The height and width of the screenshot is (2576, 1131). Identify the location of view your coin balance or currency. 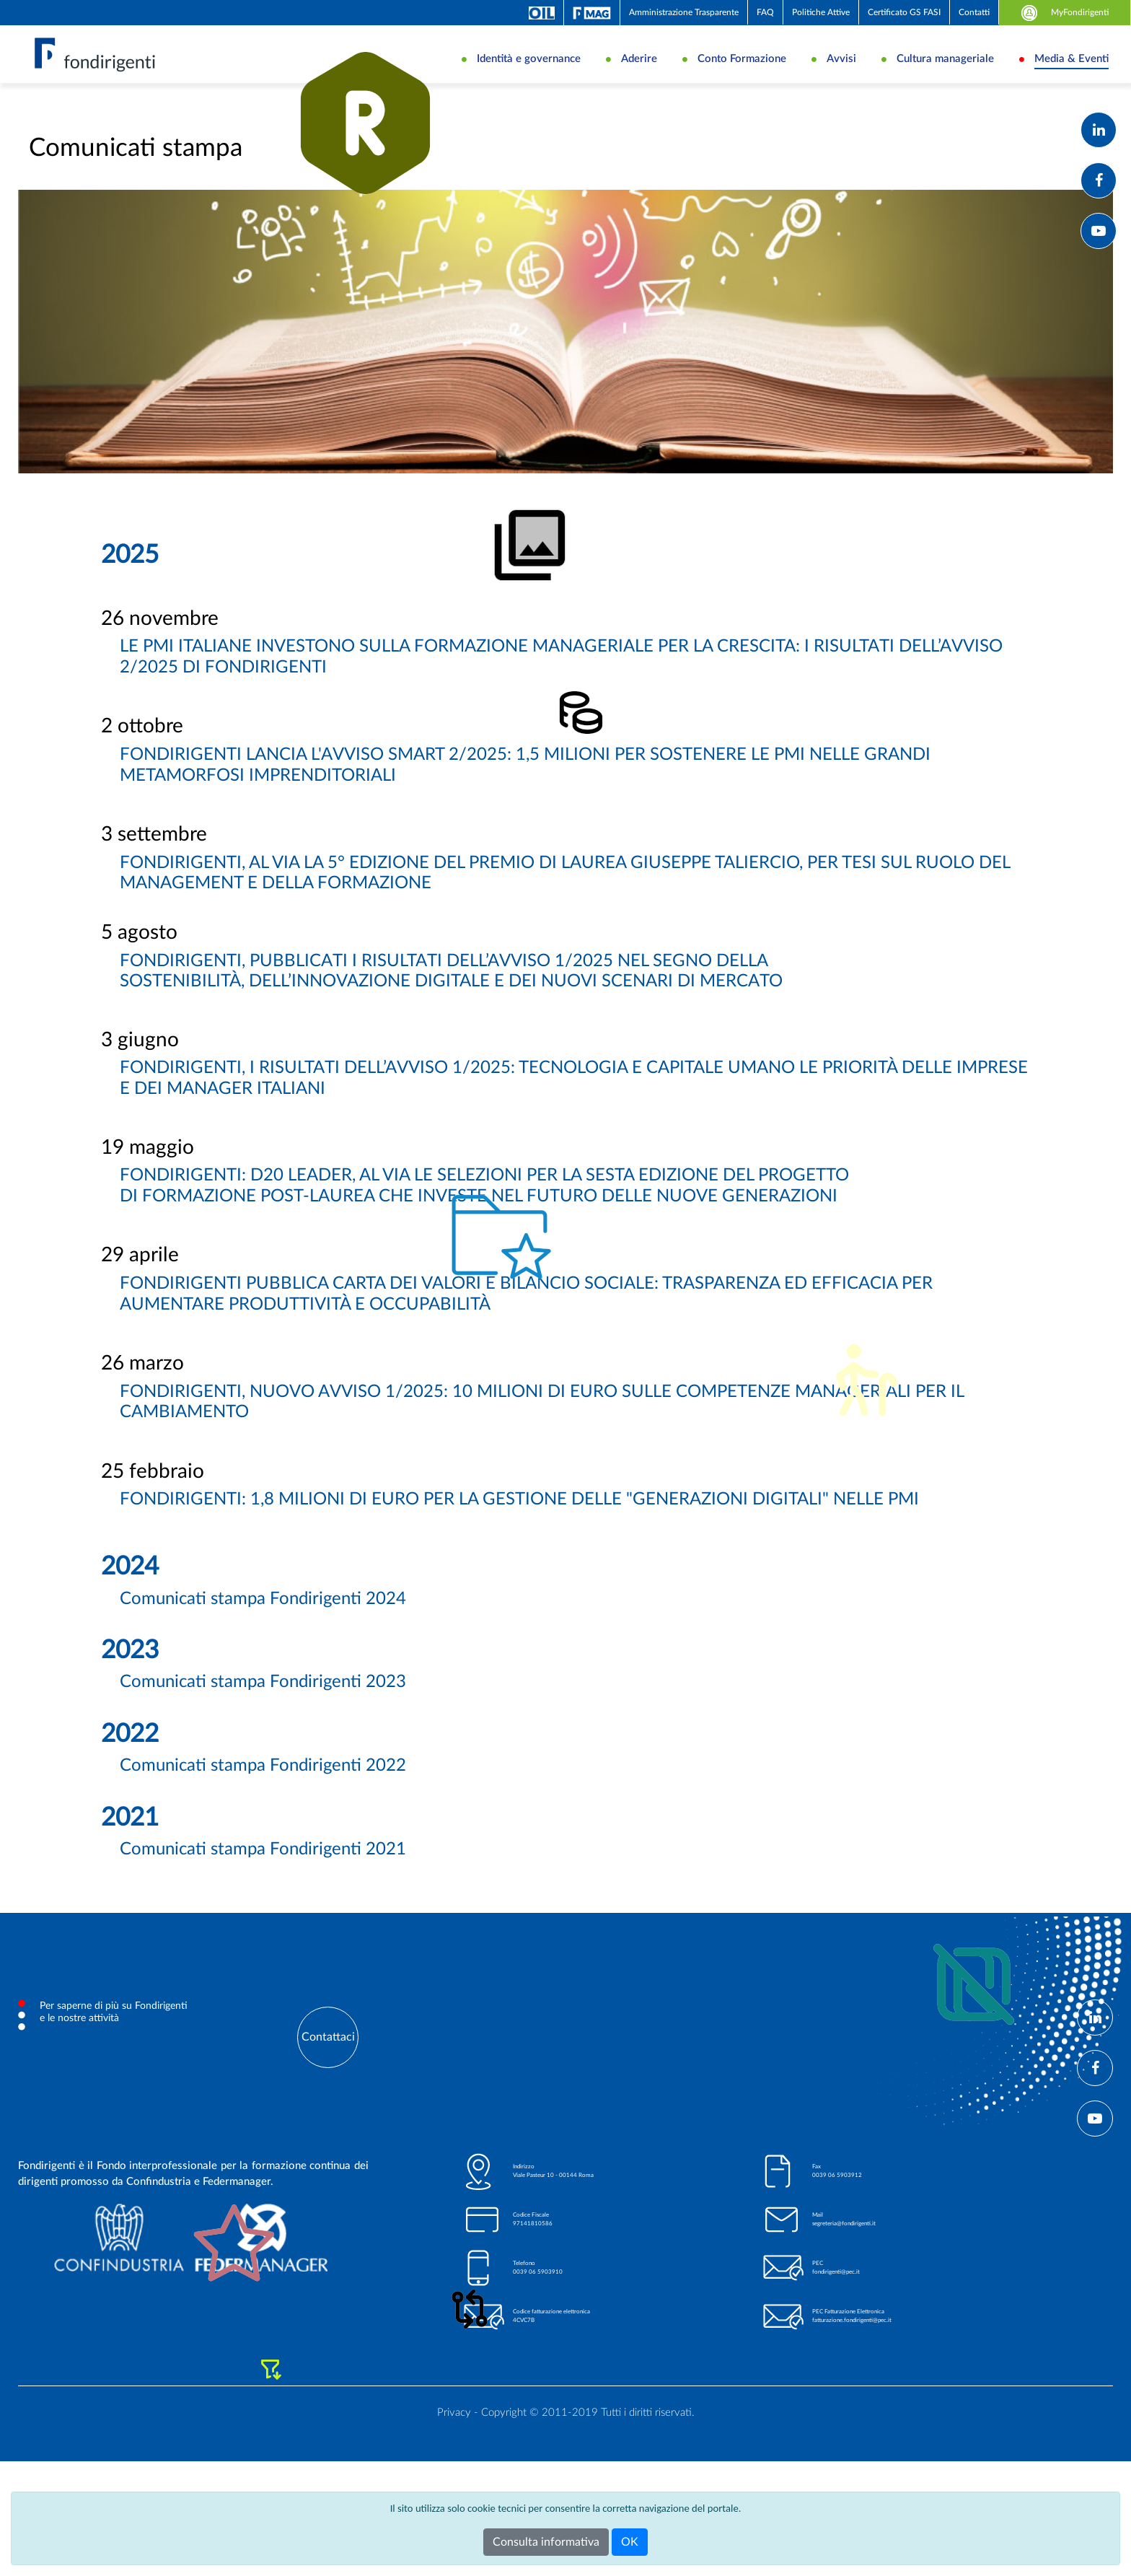
(581, 712).